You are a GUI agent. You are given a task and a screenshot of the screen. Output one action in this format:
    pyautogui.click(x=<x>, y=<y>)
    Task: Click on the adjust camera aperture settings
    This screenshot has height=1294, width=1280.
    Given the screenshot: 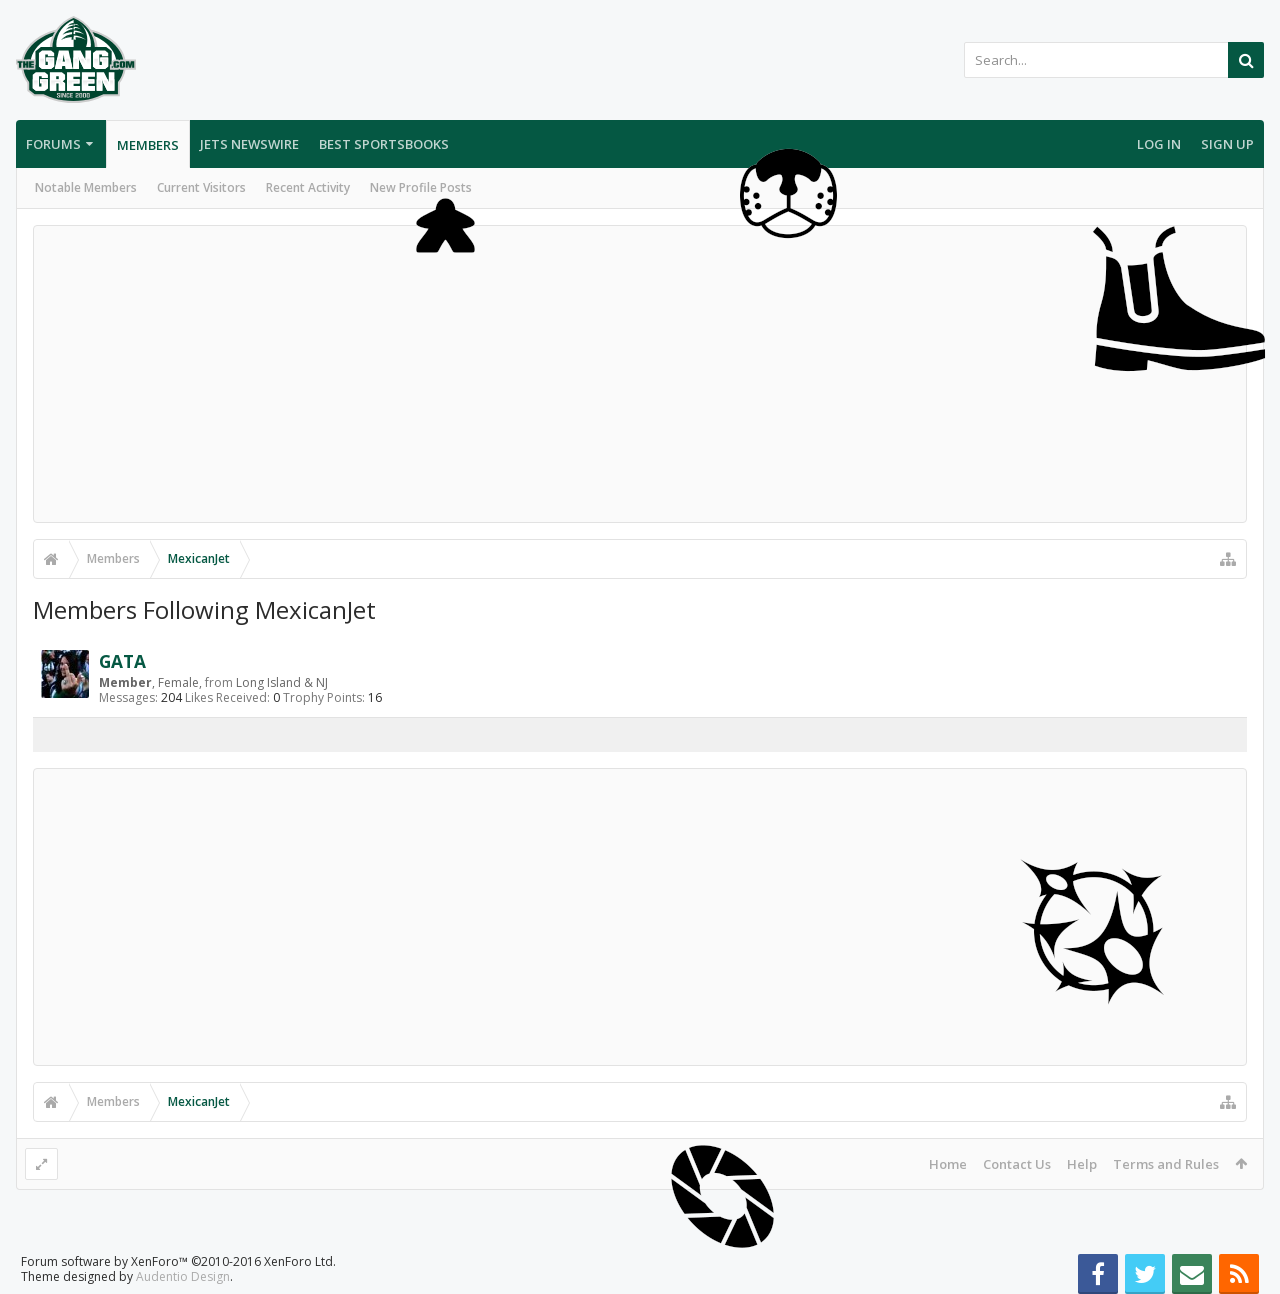 What is the action you would take?
    pyautogui.click(x=723, y=1197)
    